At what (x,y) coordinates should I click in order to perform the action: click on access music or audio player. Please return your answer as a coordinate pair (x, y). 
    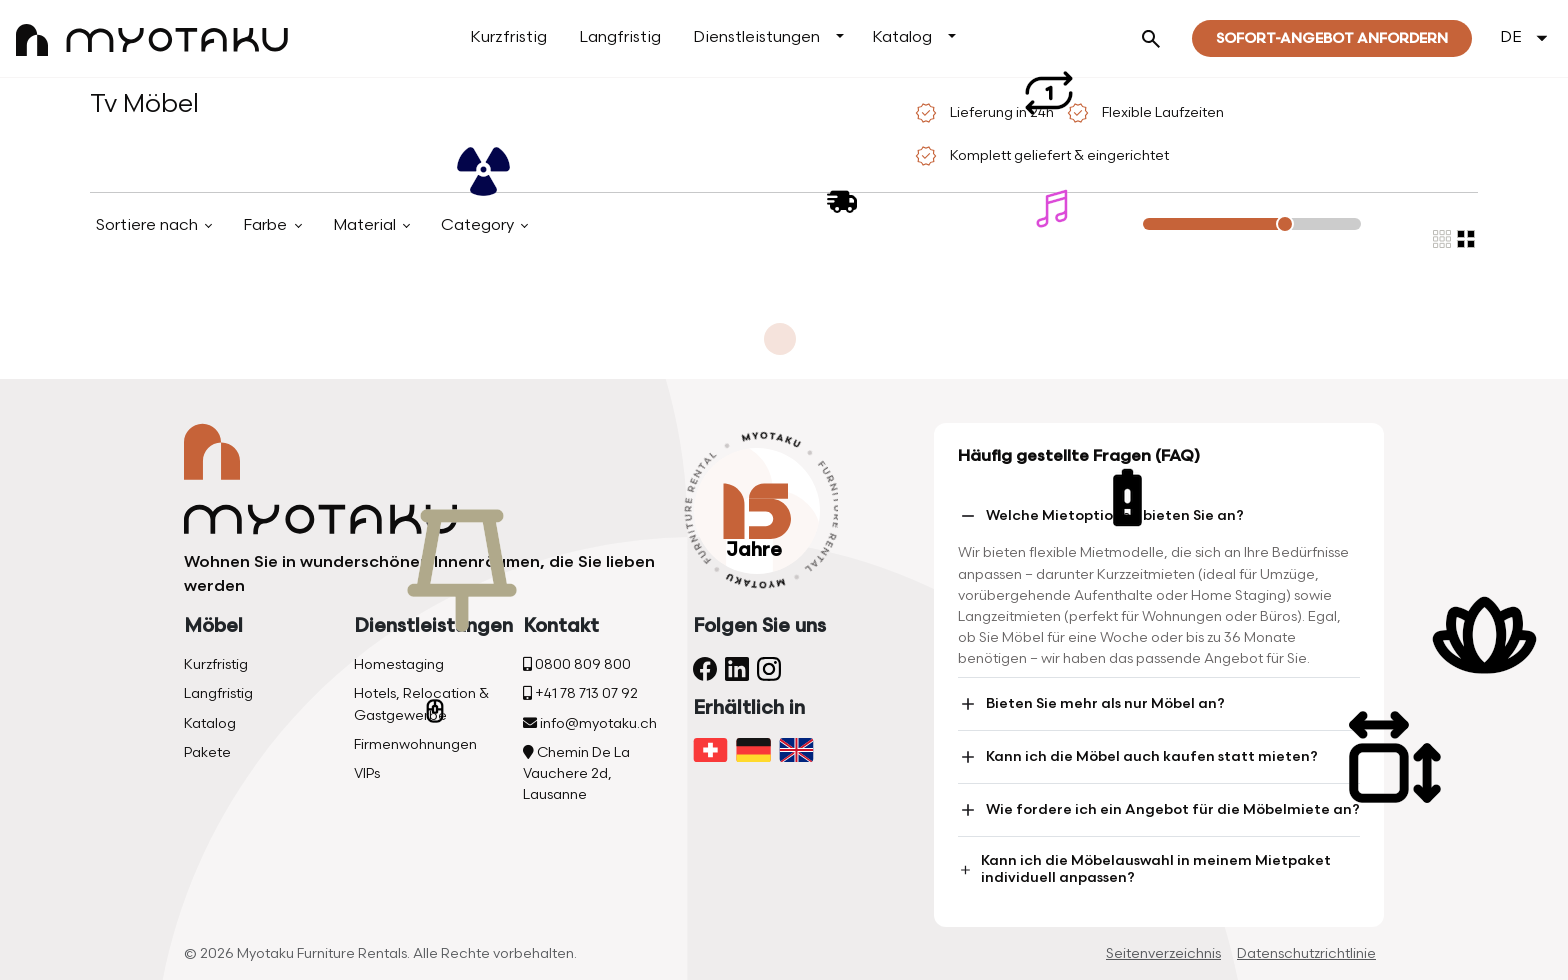
    Looking at the image, I should click on (1052, 208).